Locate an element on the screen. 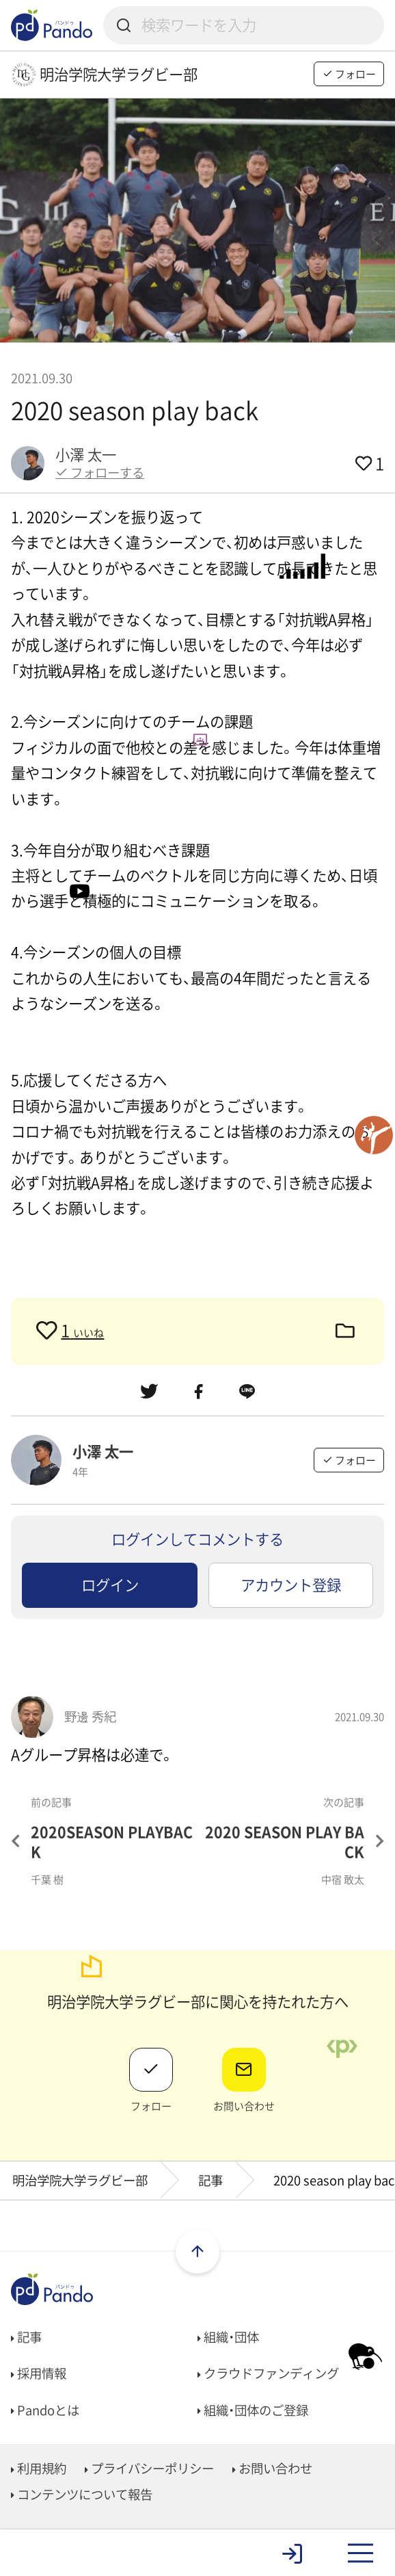 The image size is (395, 2576). visit the Packt publishing website is located at coordinates (342, 2048).